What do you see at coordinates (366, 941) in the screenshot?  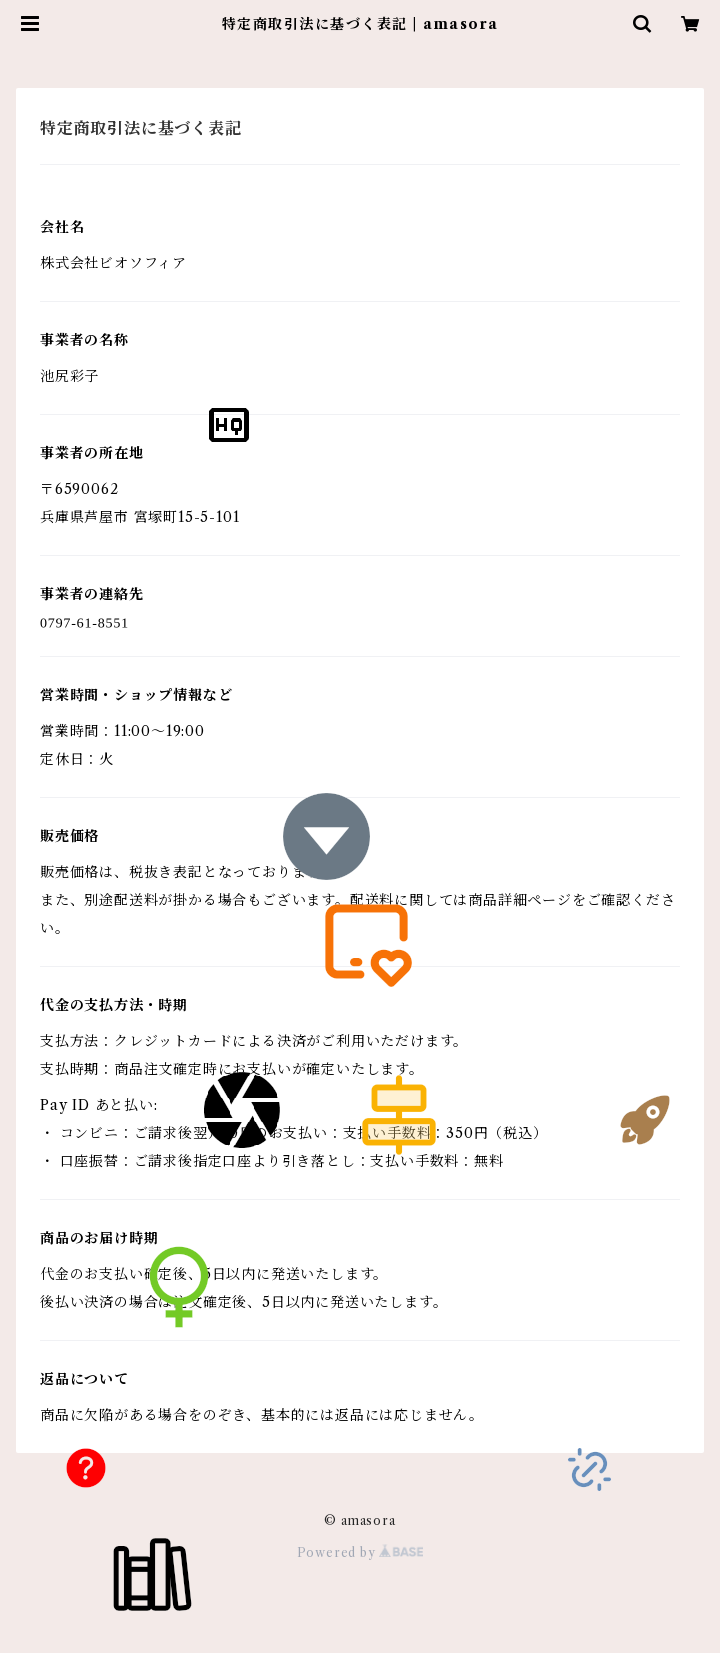 I see `add tablet to favorites` at bounding box center [366, 941].